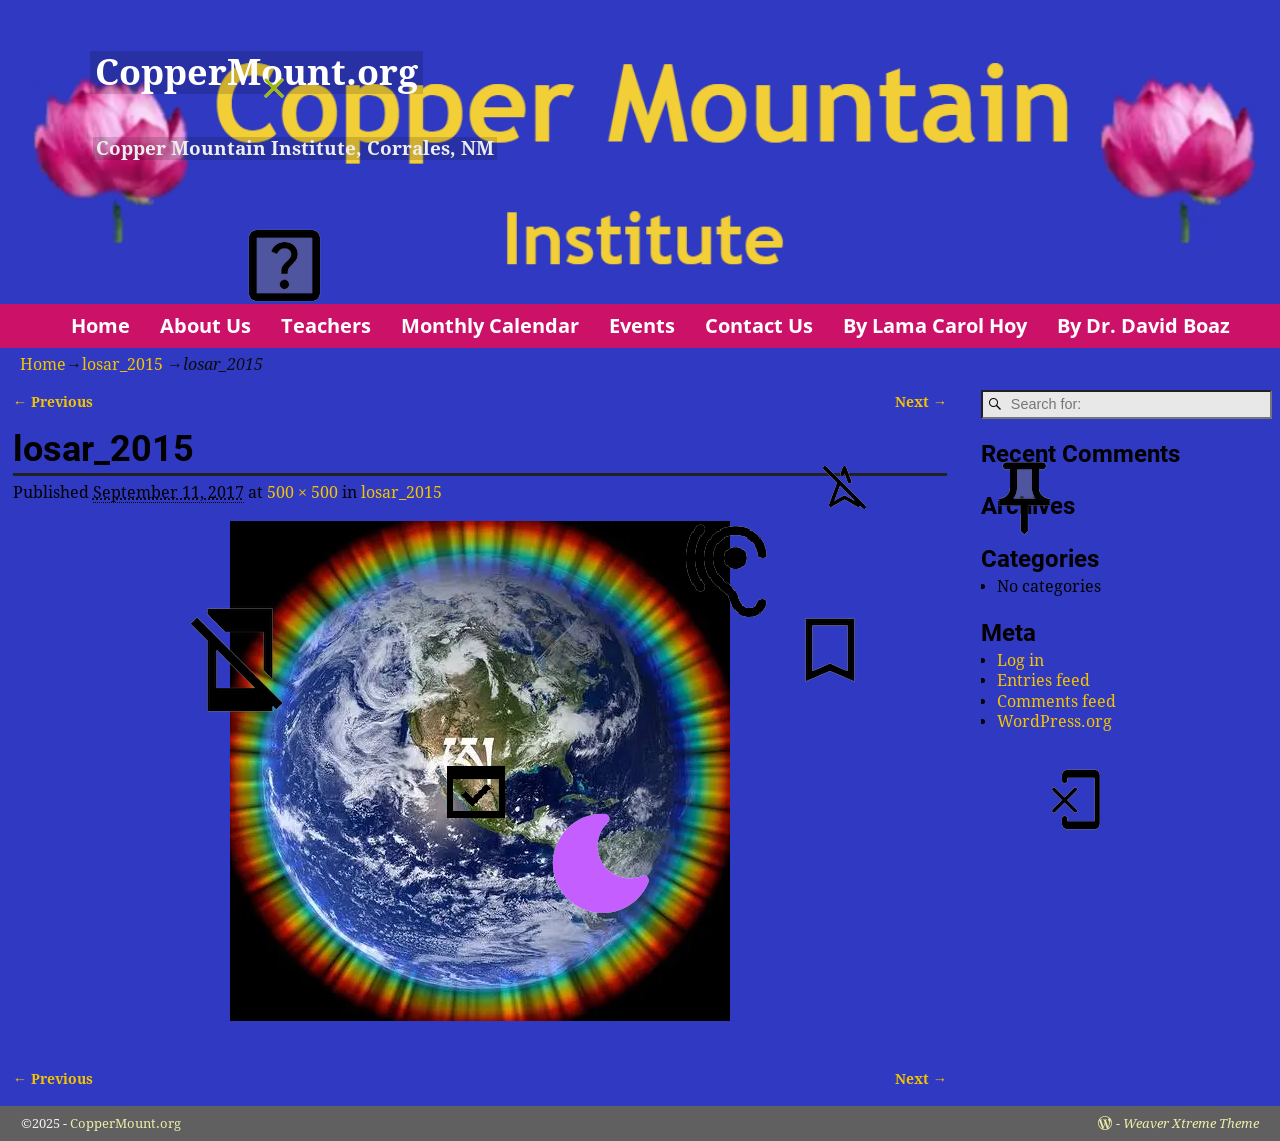 This screenshot has width=1280, height=1141. Describe the element at coordinates (274, 88) in the screenshot. I see `close a window or dialog` at that location.